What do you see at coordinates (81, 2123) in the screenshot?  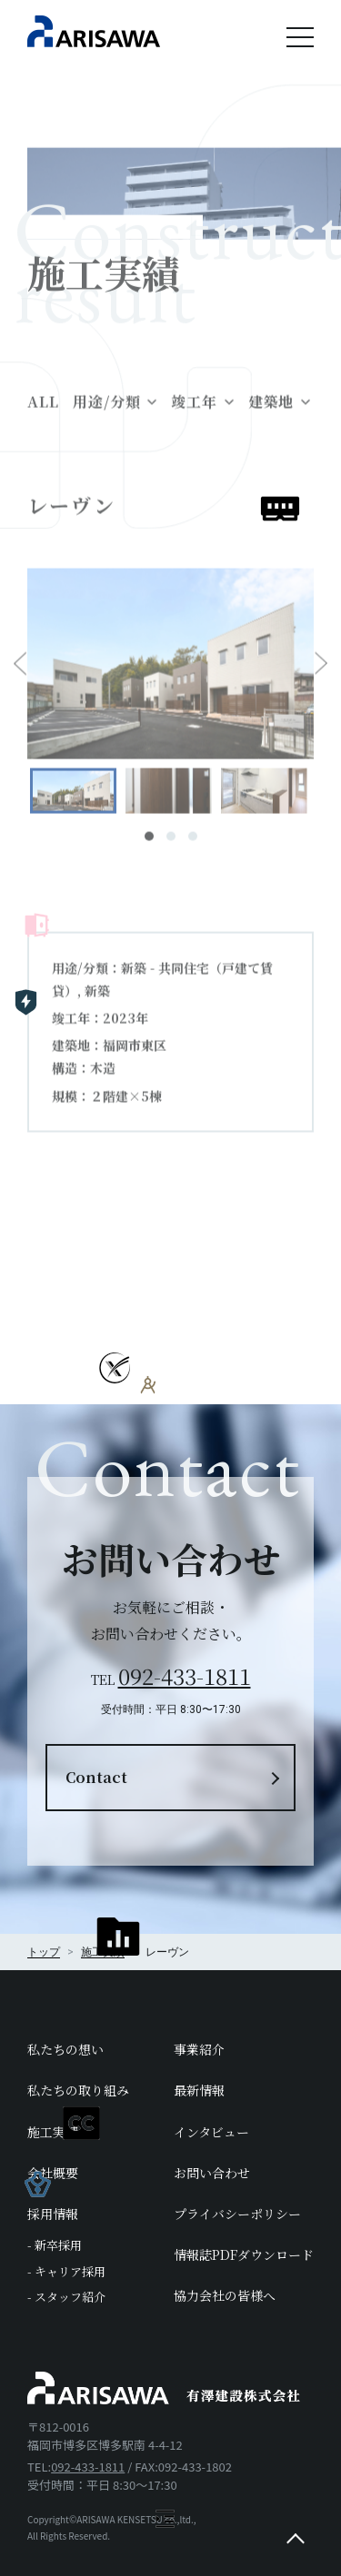 I see `enable closed captions for video content` at bounding box center [81, 2123].